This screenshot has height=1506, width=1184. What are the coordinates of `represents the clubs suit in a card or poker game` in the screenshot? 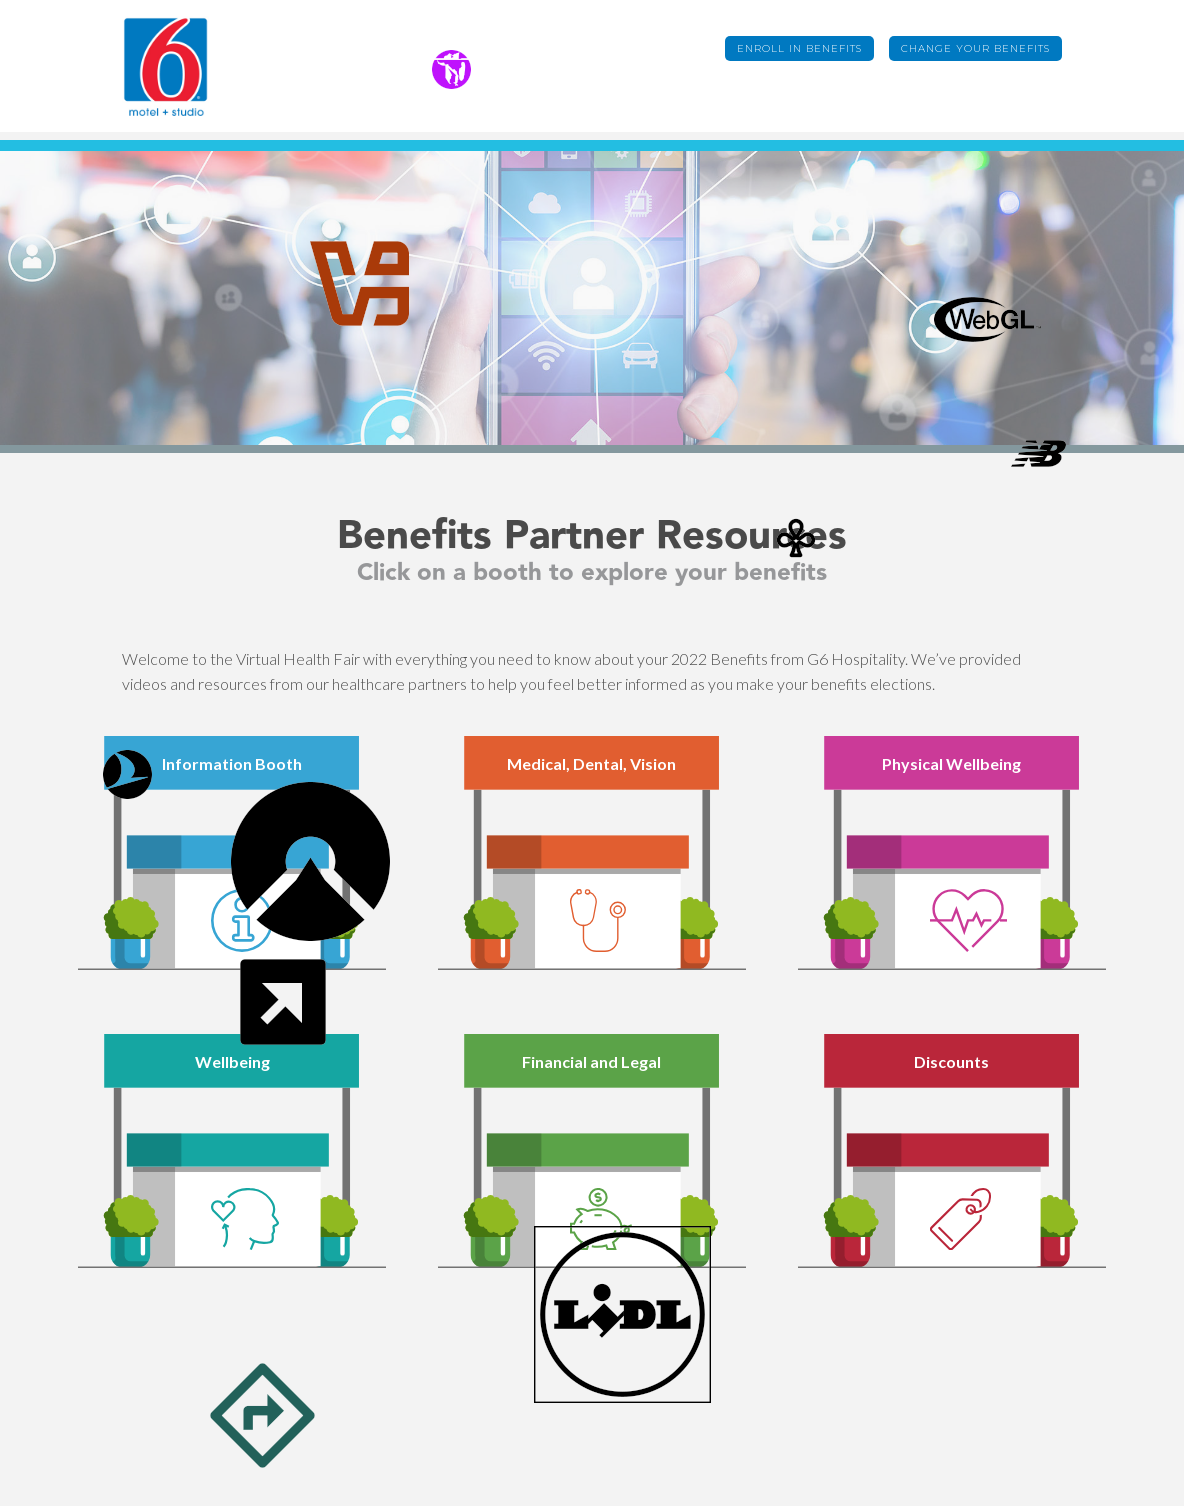 It's located at (796, 538).